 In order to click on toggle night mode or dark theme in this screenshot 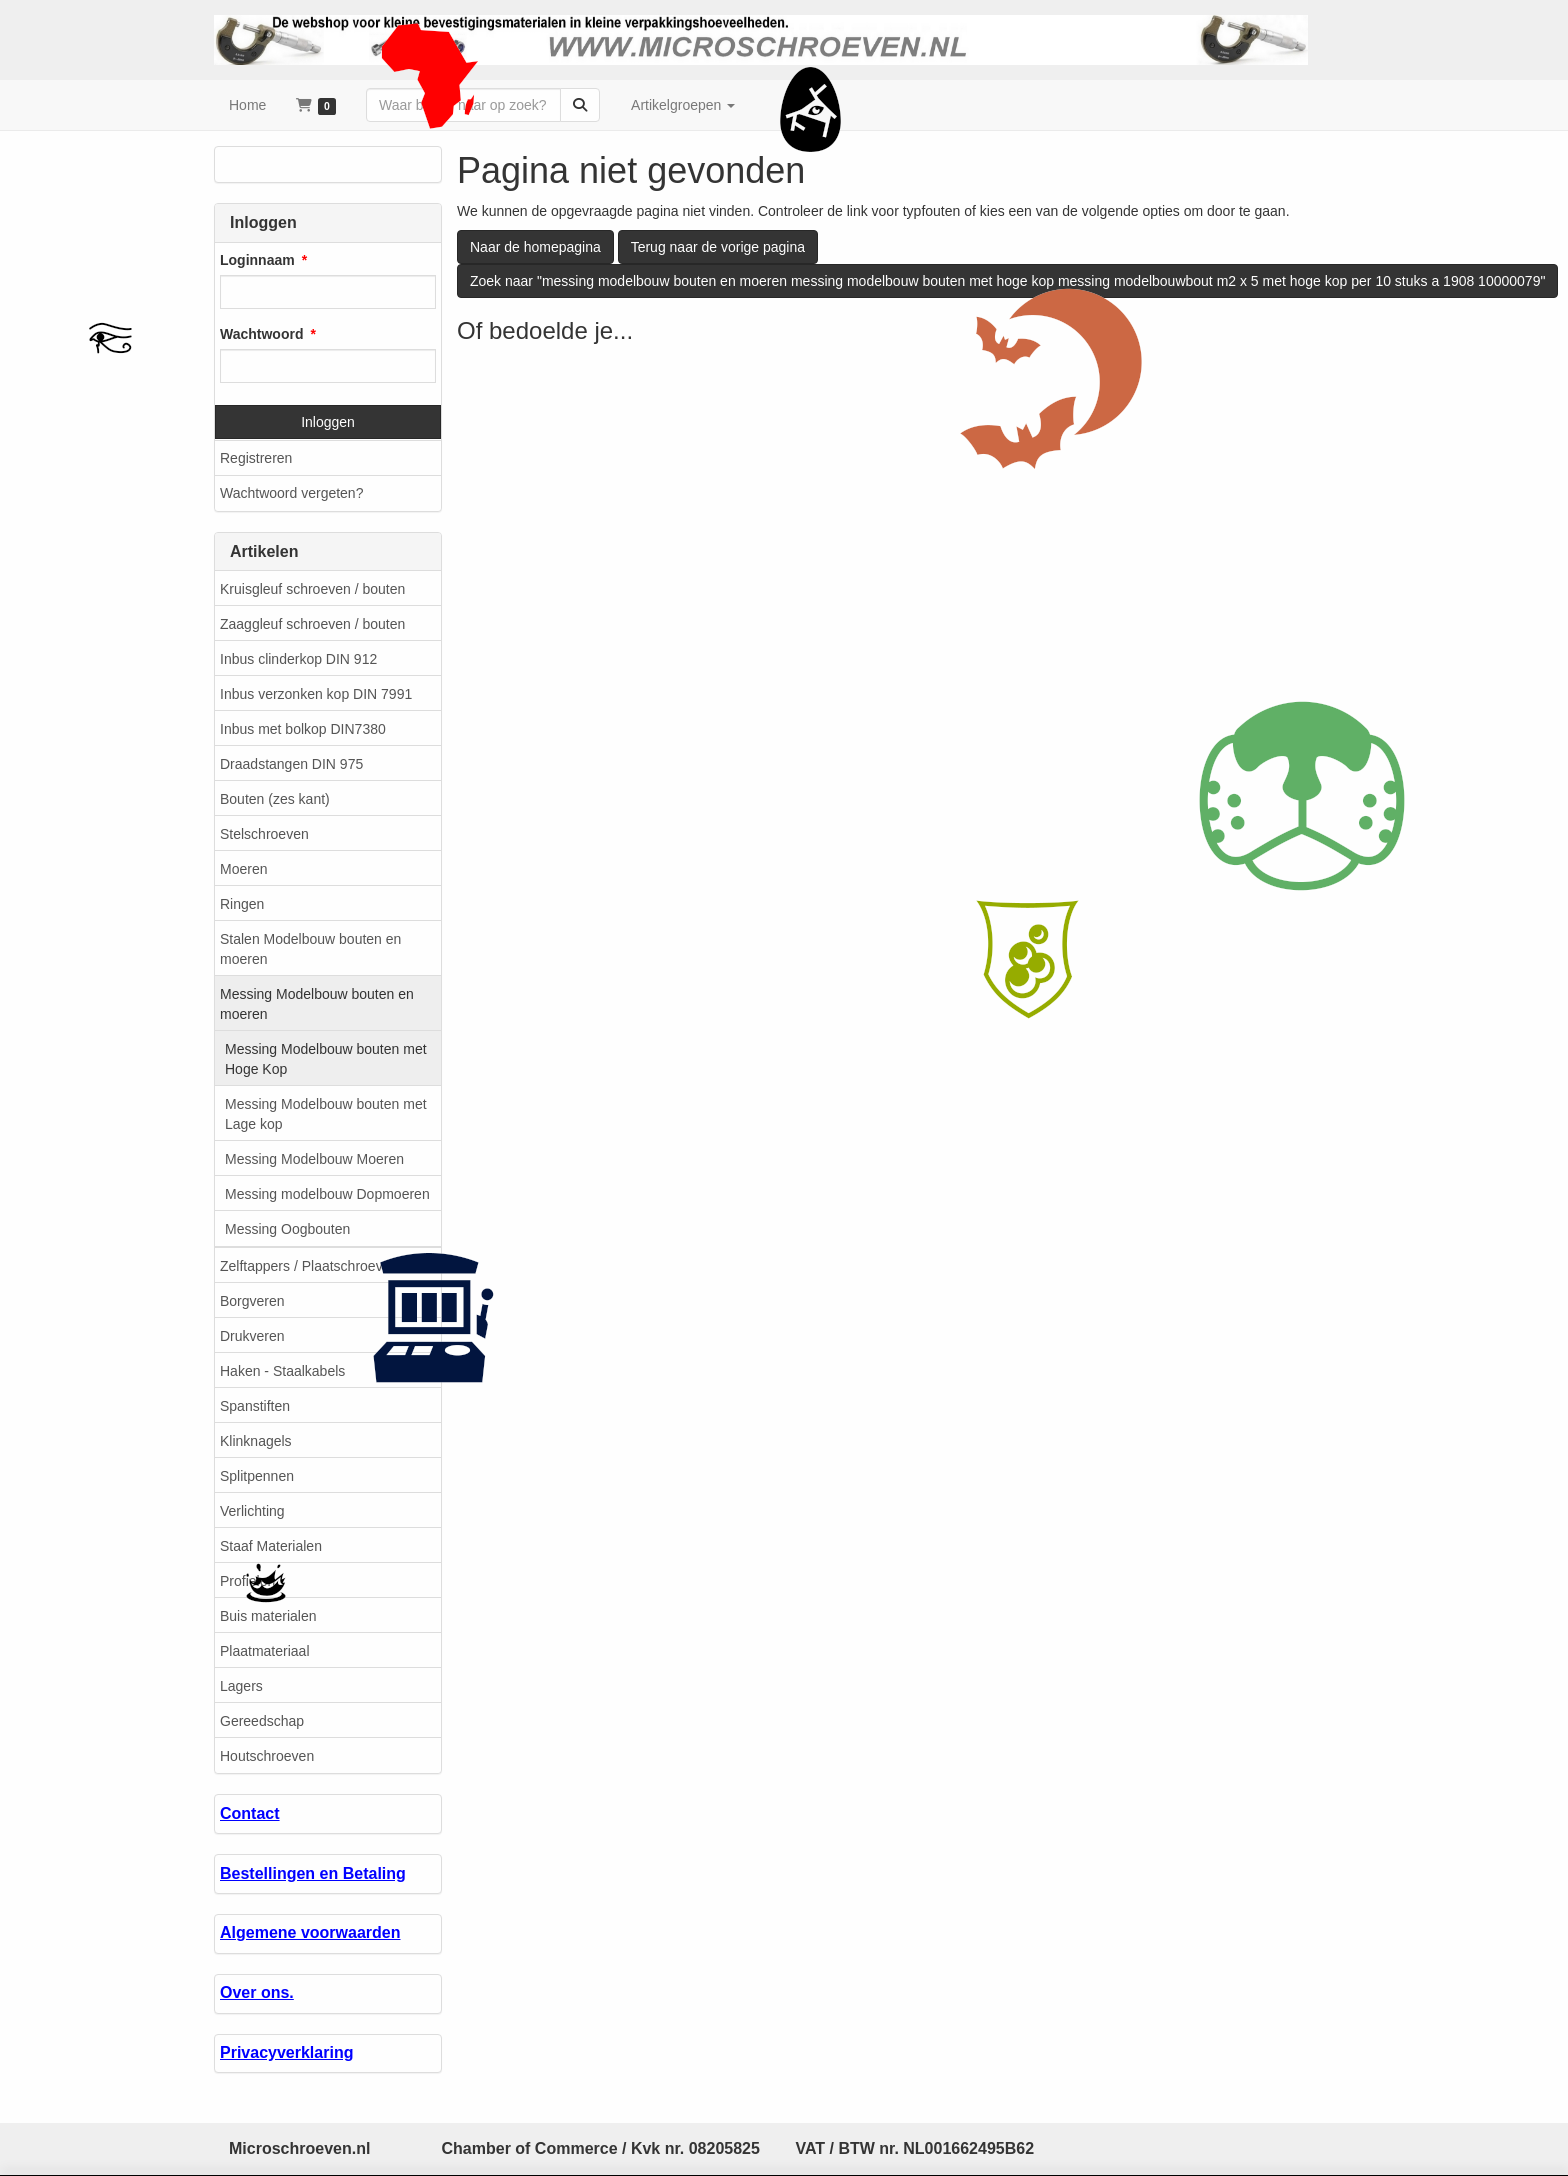, I will do `click(1051, 379)`.